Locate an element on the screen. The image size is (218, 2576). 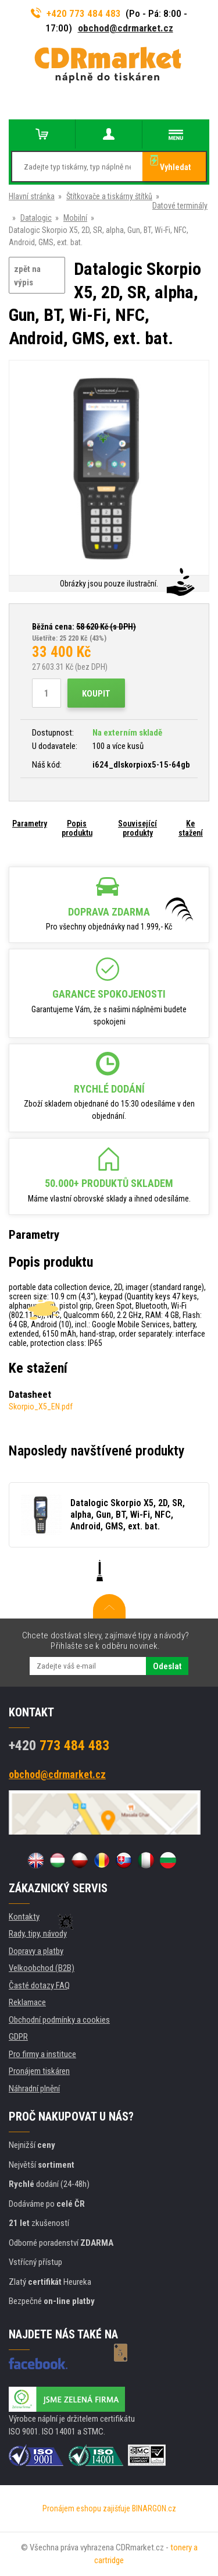
five of diamonds playing card is located at coordinates (120, 2352).